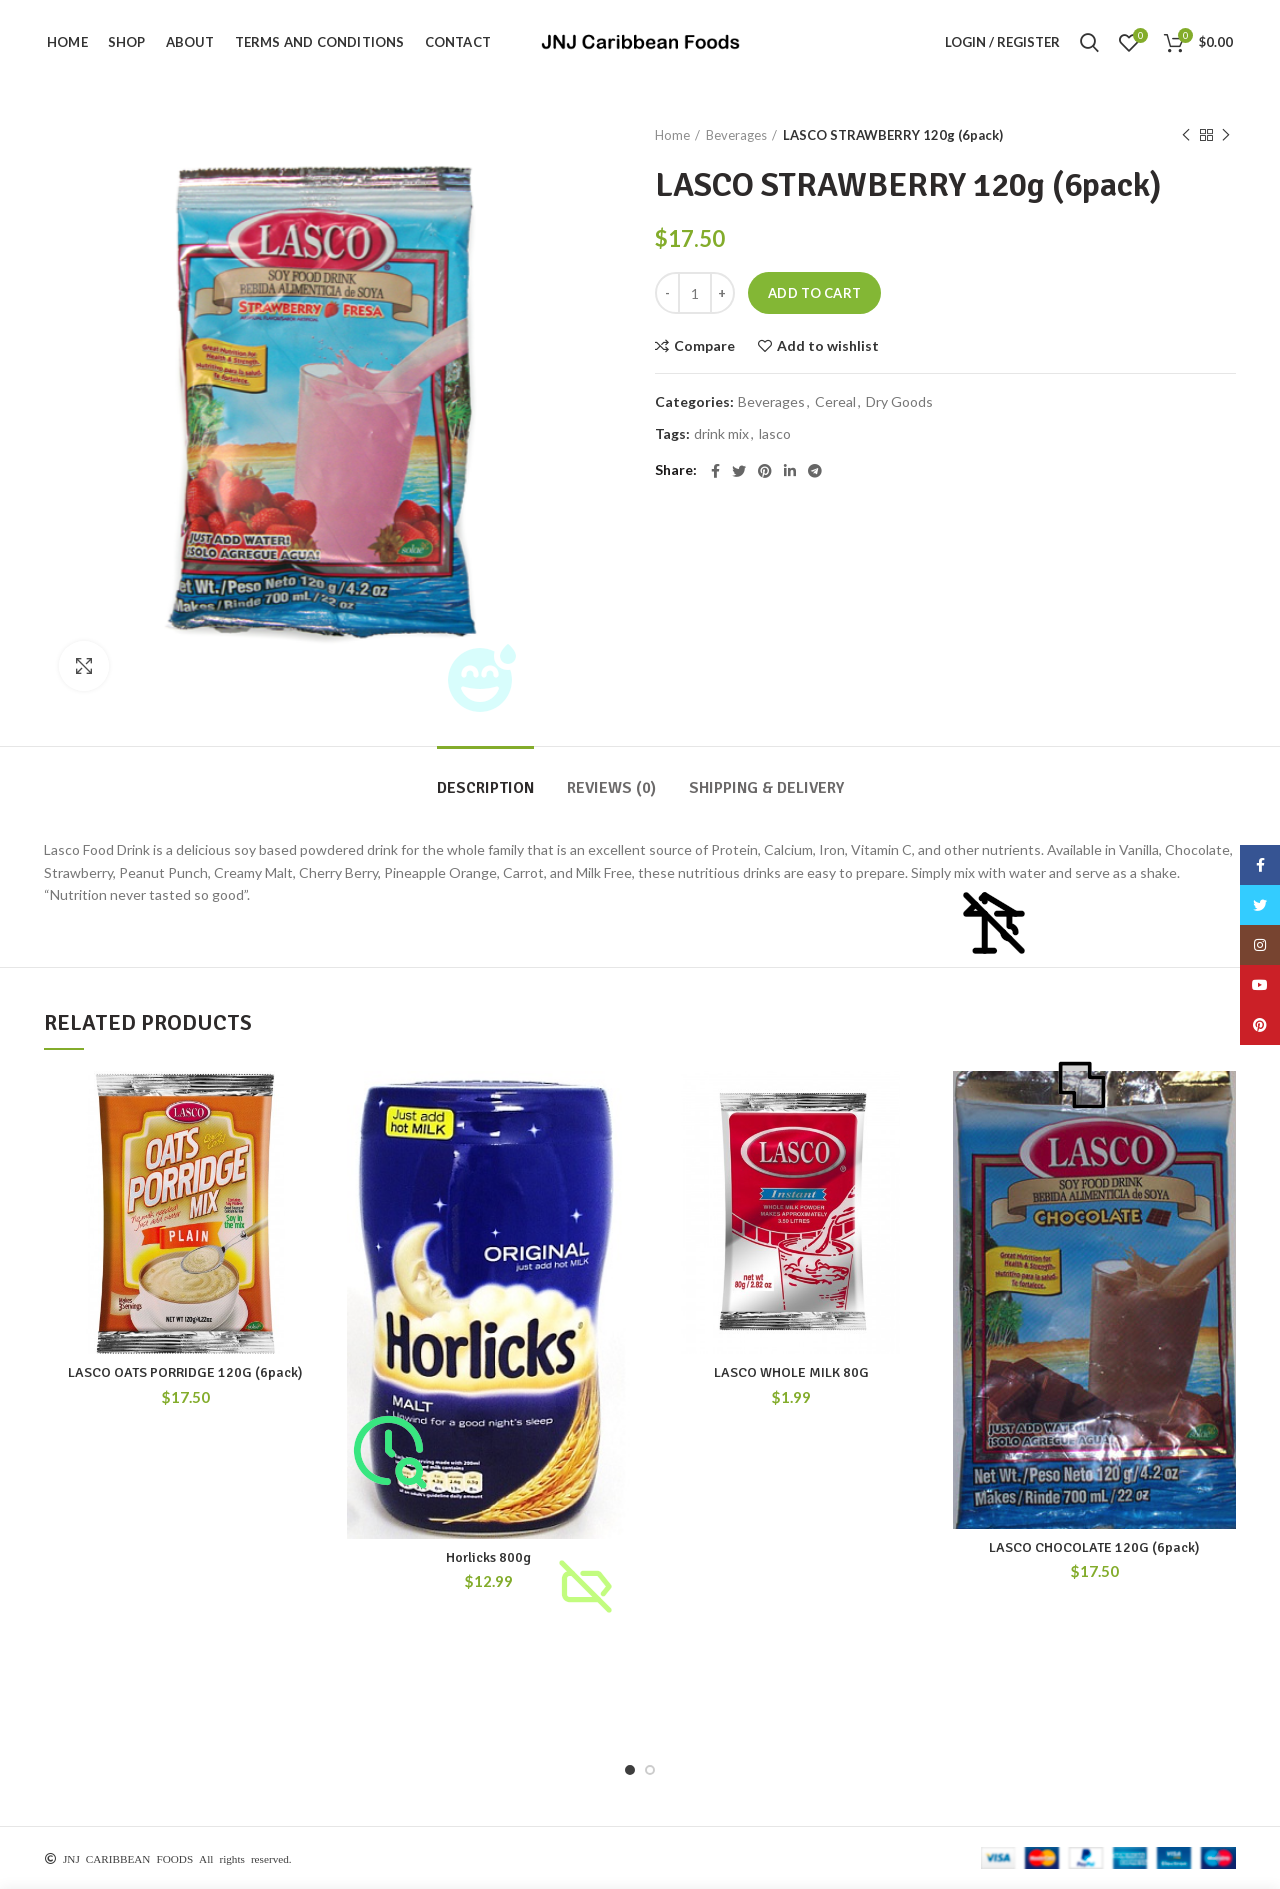 This screenshot has height=1889, width=1280. Describe the element at coordinates (994, 923) in the screenshot. I see `construction crane disabled or unavailable` at that location.